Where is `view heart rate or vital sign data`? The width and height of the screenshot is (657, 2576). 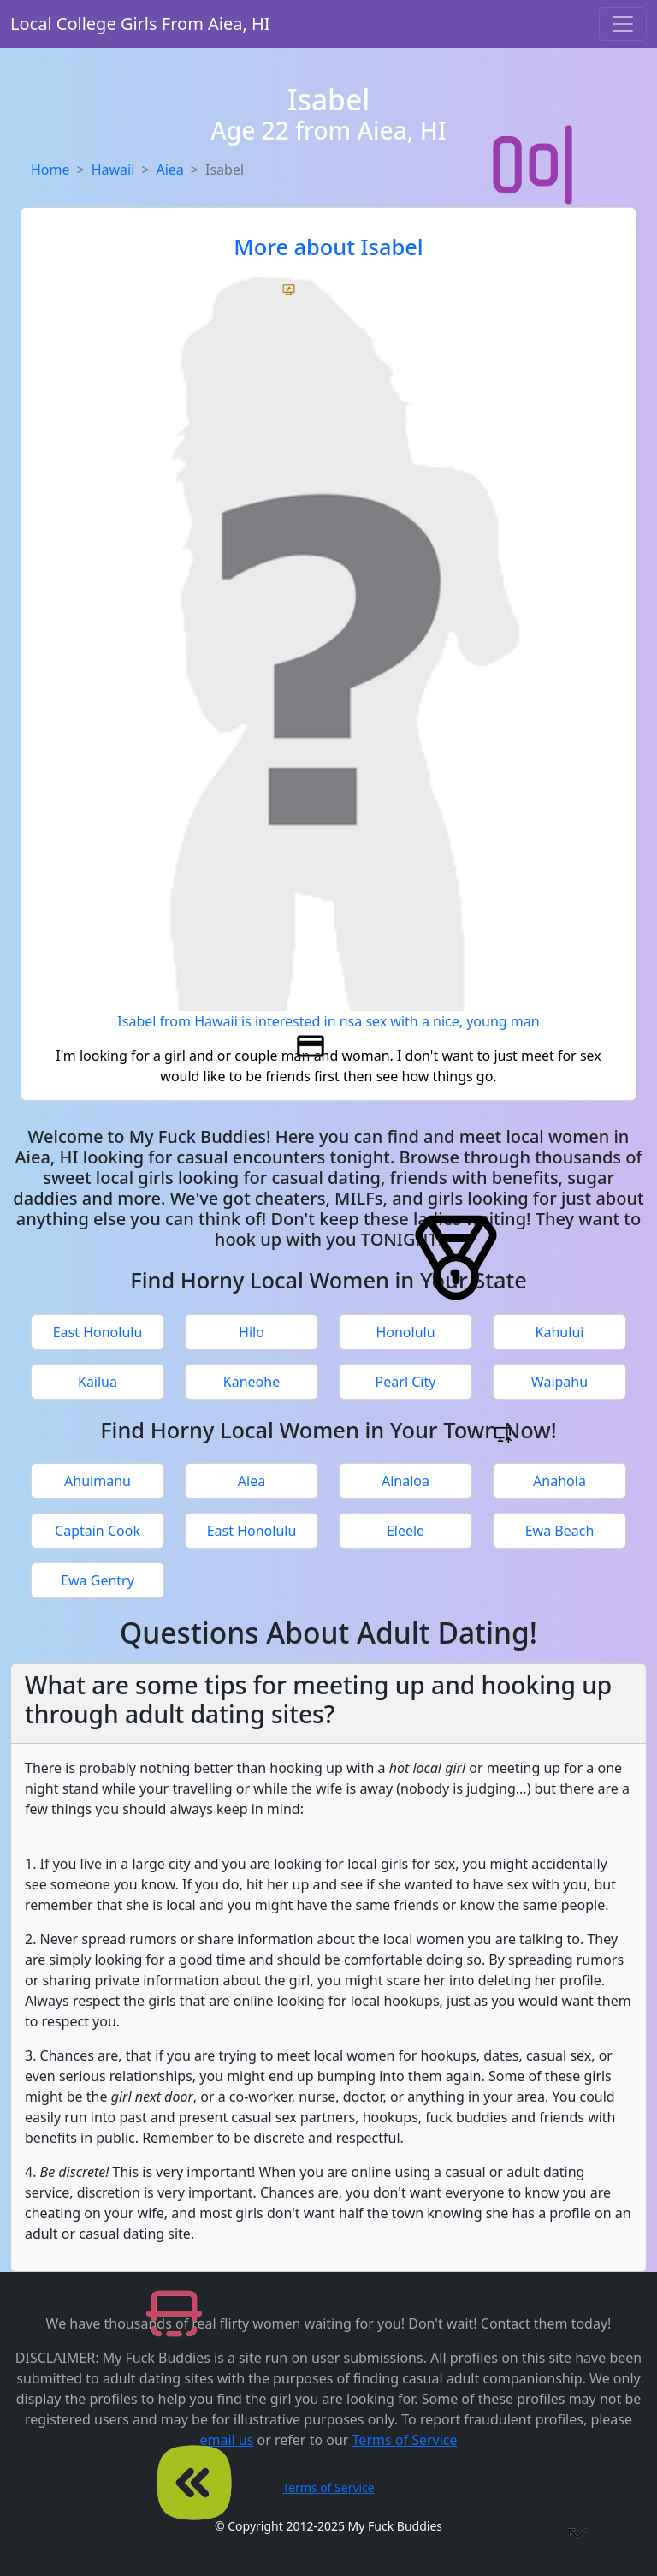
view heart rate or vital sign data is located at coordinates (288, 289).